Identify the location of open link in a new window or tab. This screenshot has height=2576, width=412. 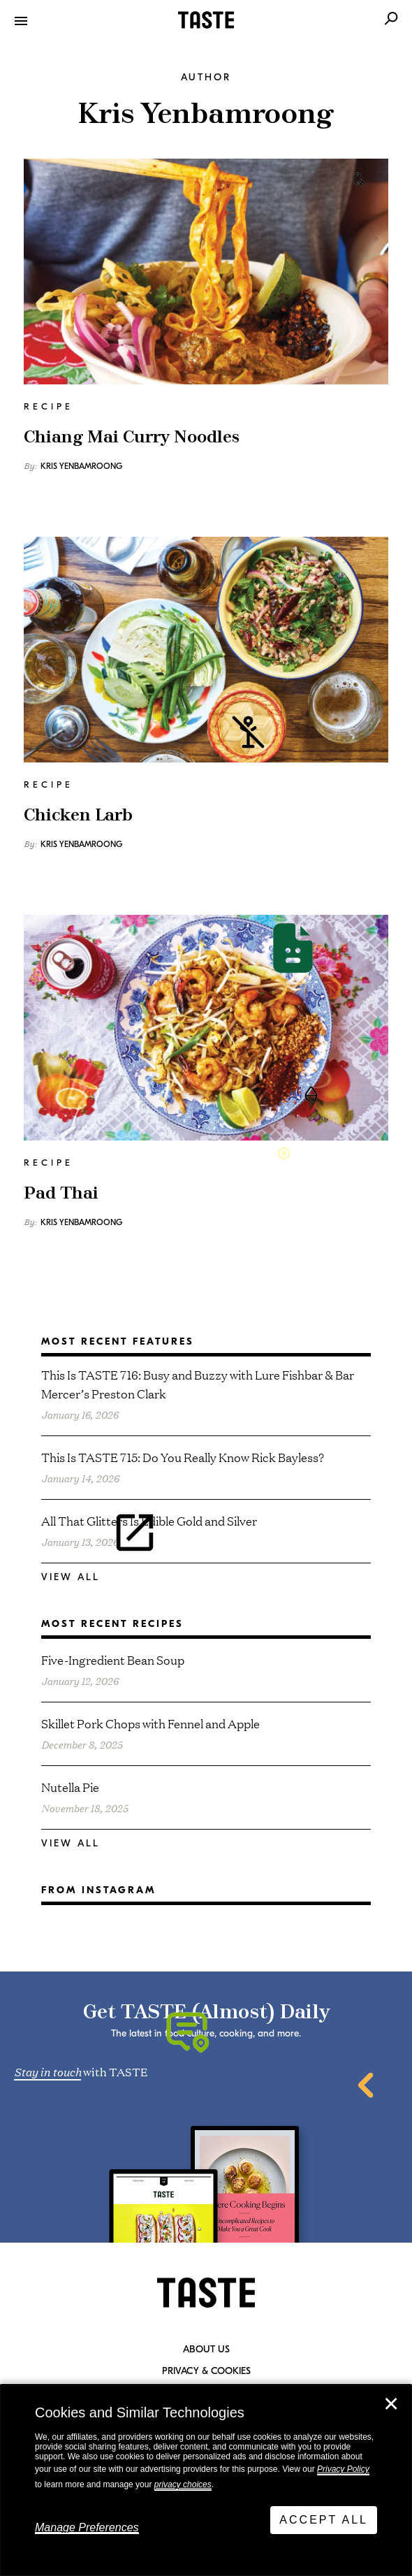
(135, 1533).